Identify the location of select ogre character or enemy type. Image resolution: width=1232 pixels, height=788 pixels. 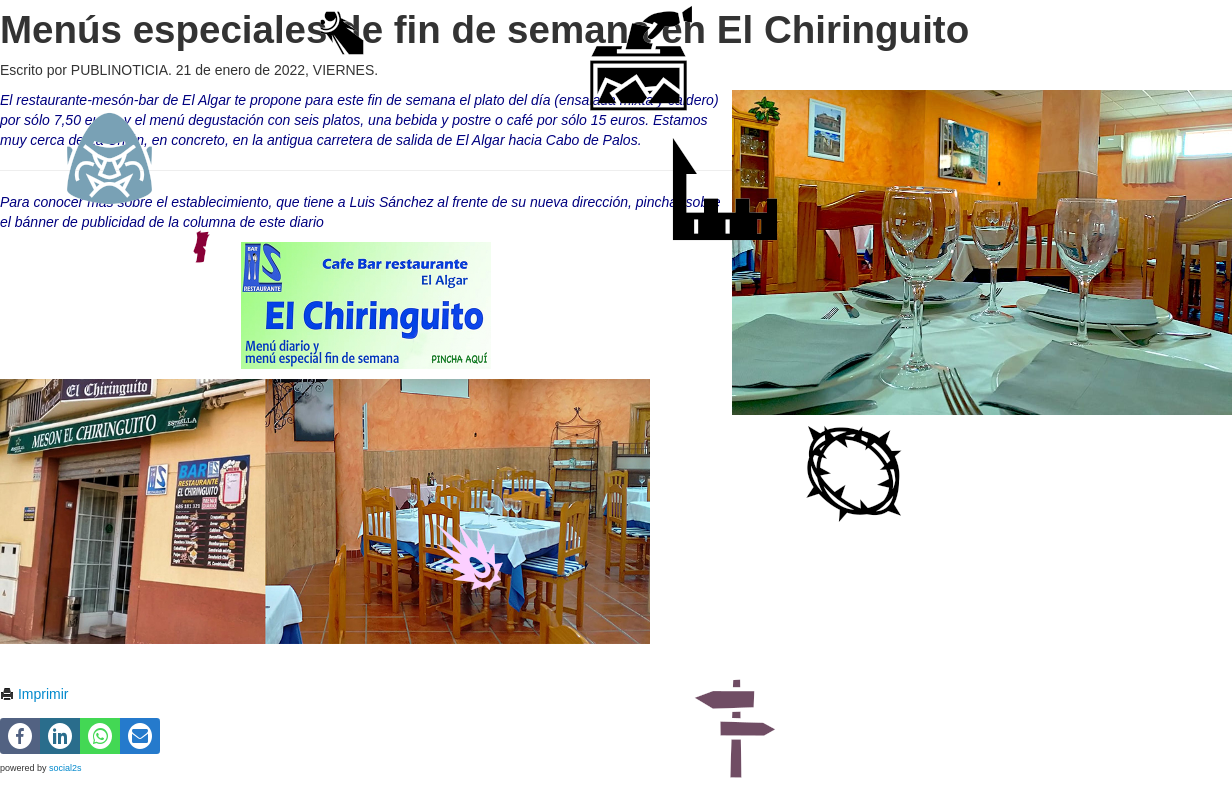
(109, 158).